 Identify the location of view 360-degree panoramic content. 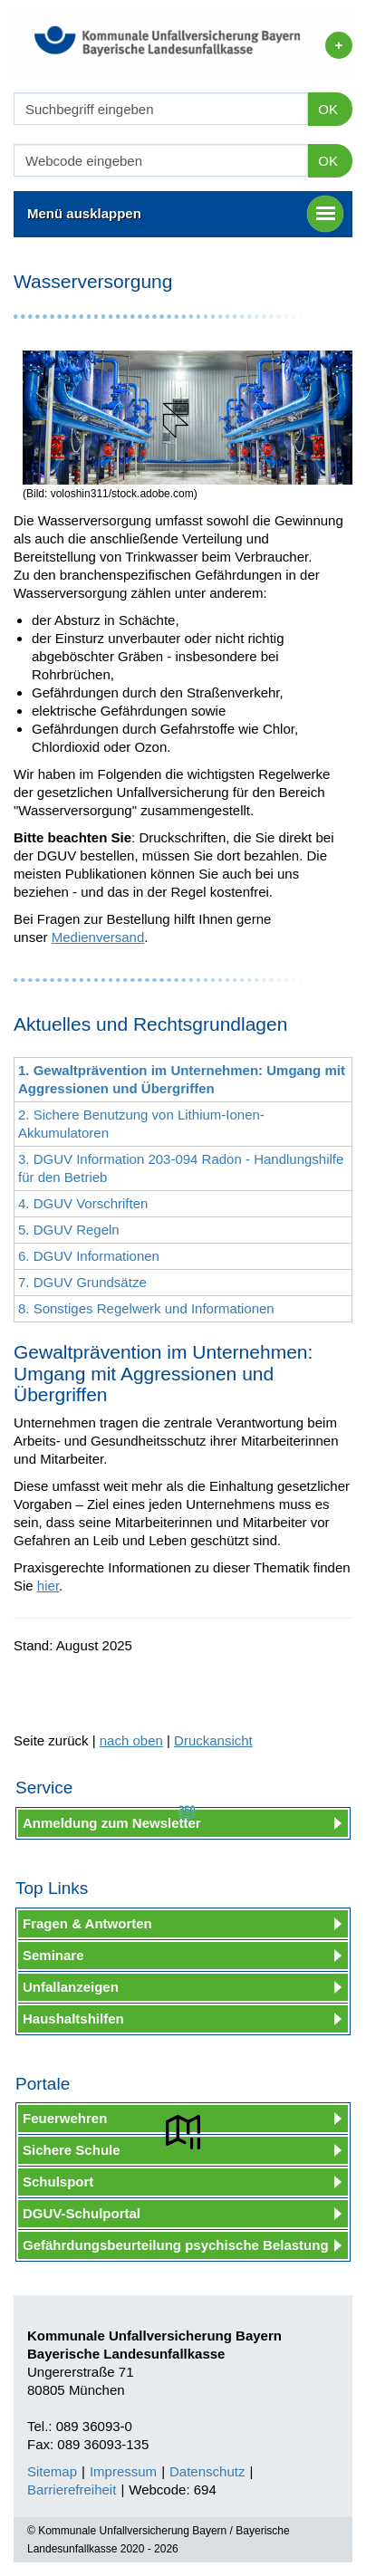
(187, 1812).